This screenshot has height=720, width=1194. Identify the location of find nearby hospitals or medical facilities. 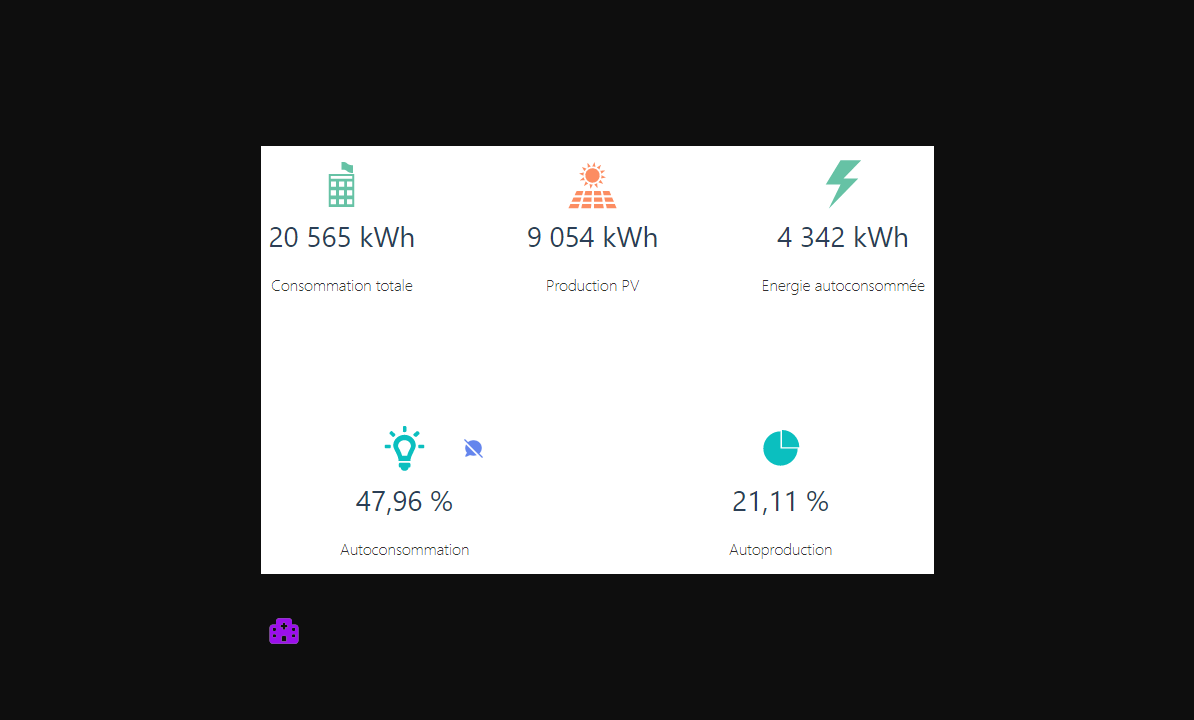
(284, 631).